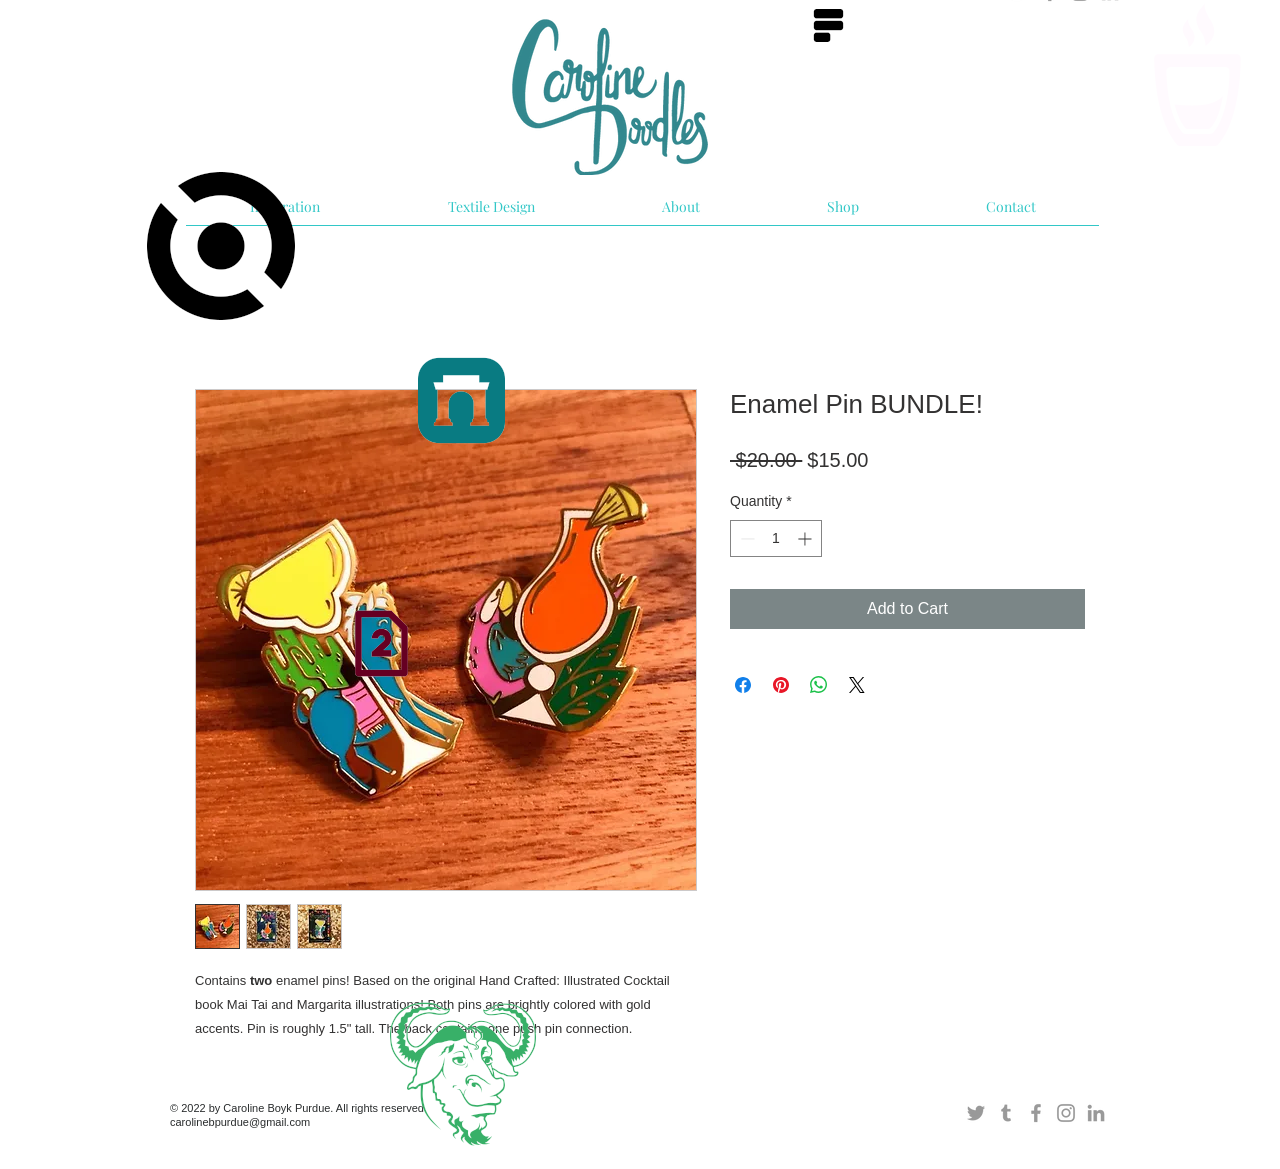 This screenshot has height=1169, width=1280. What do you see at coordinates (221, 246) in the screenshot?
I see `open void linux application` at bounding box center [221, 246].